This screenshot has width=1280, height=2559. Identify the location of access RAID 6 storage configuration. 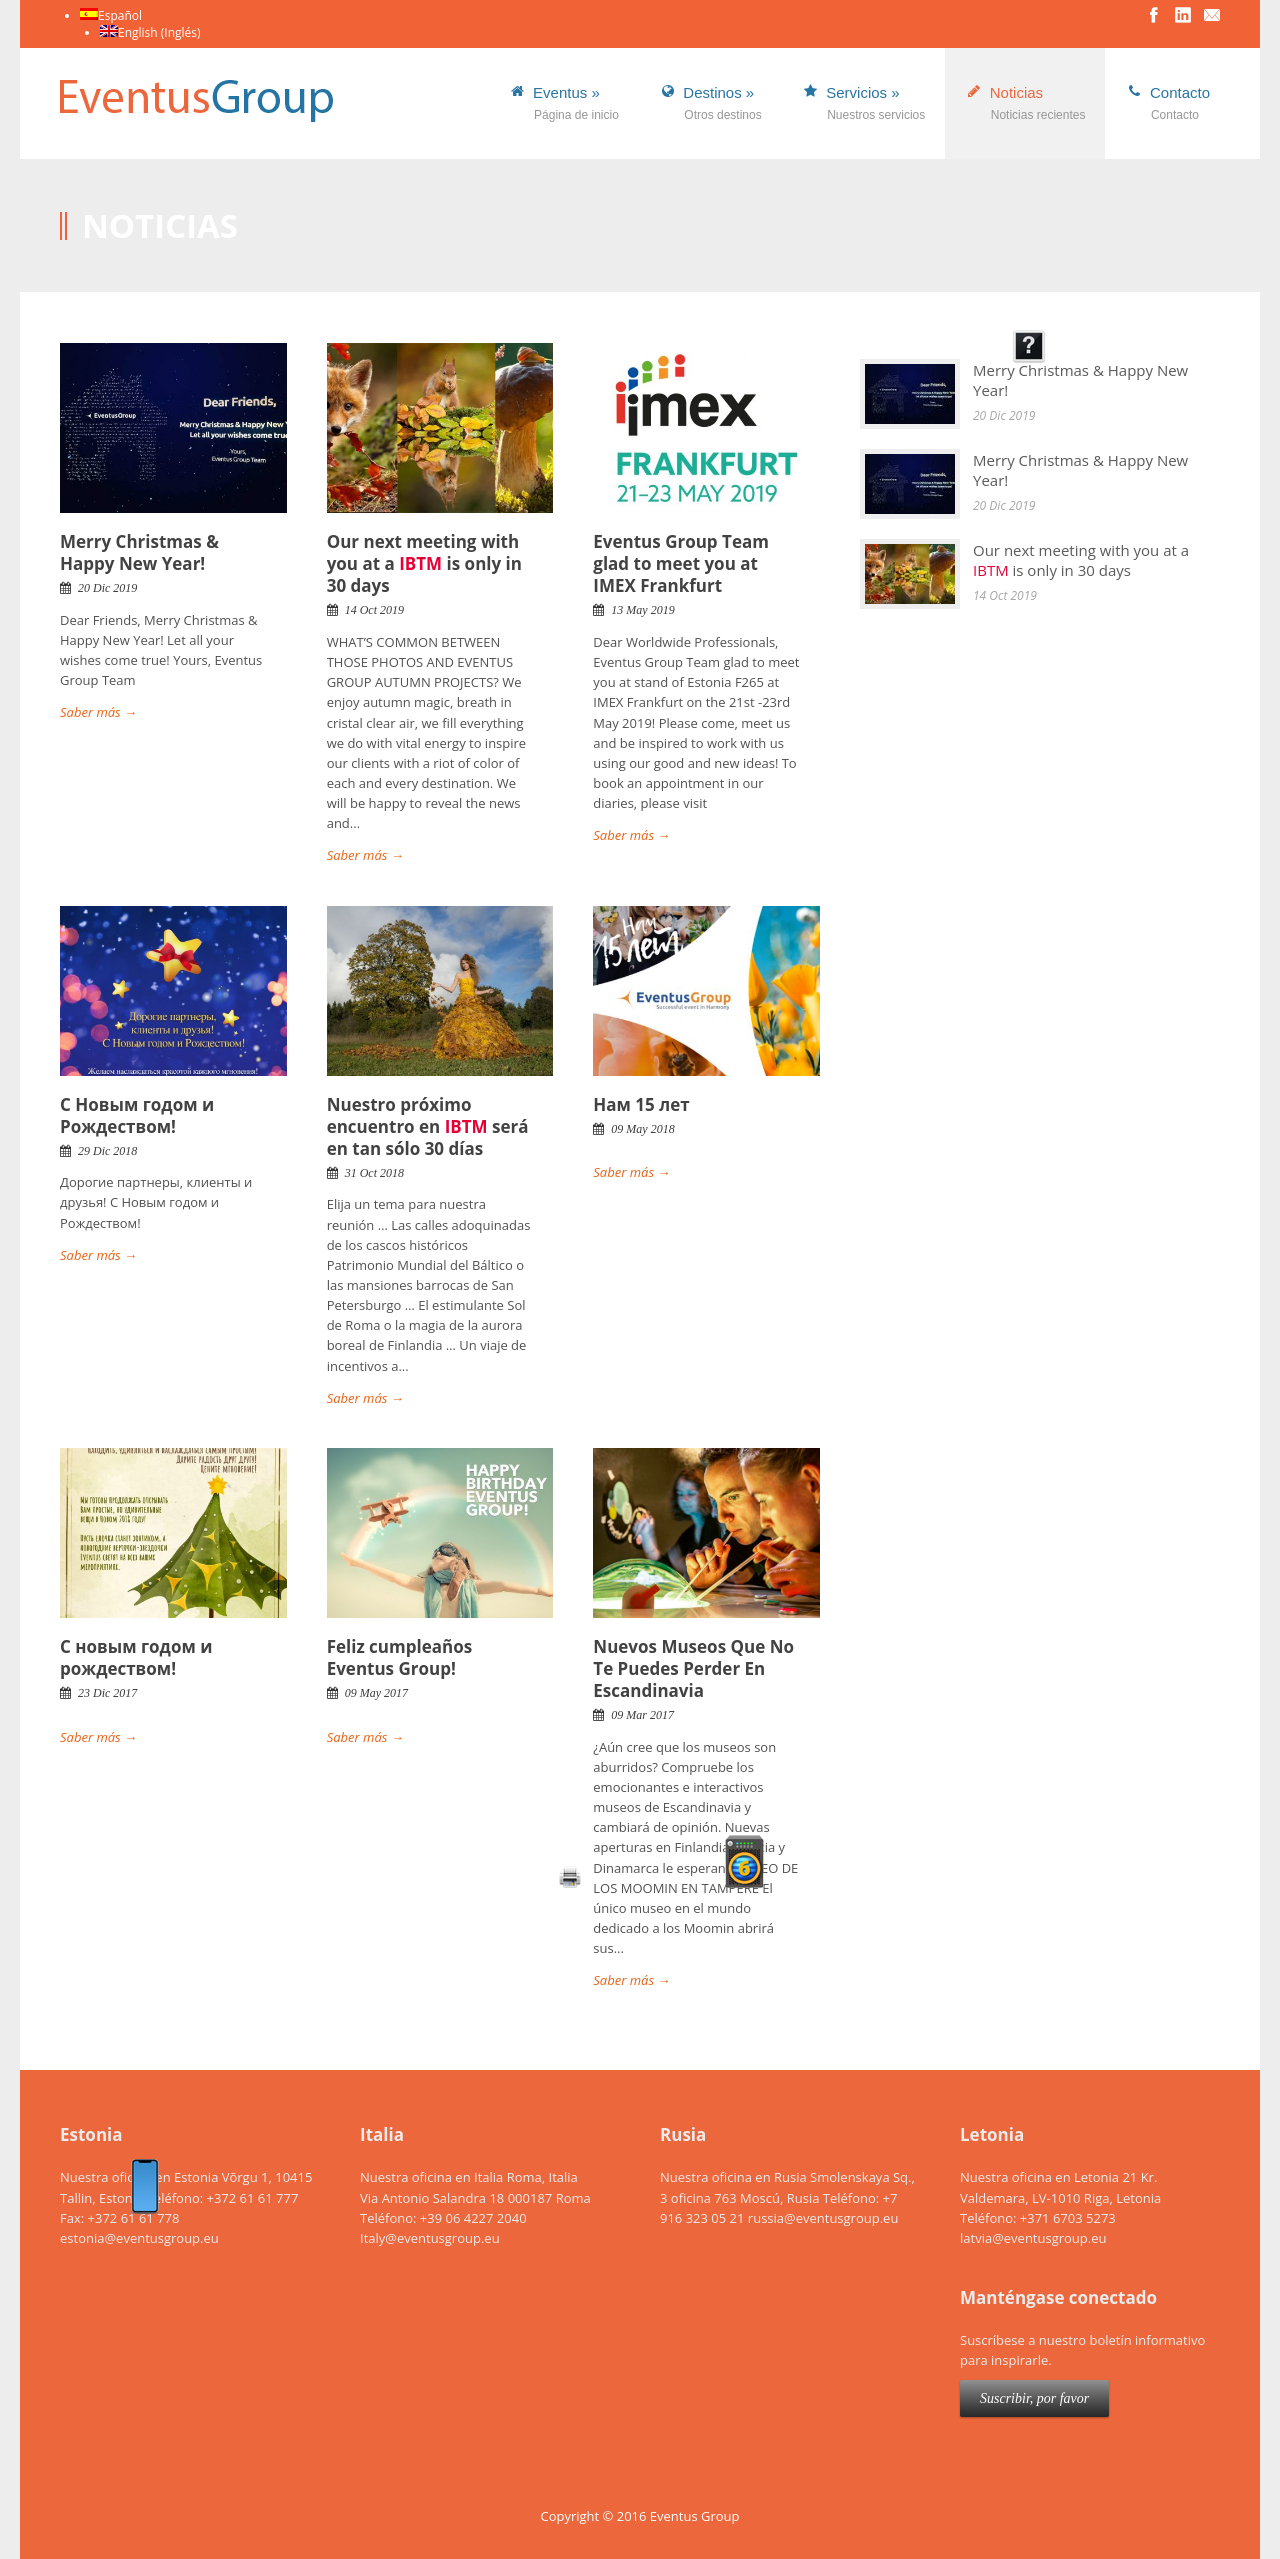
(744, 1861).